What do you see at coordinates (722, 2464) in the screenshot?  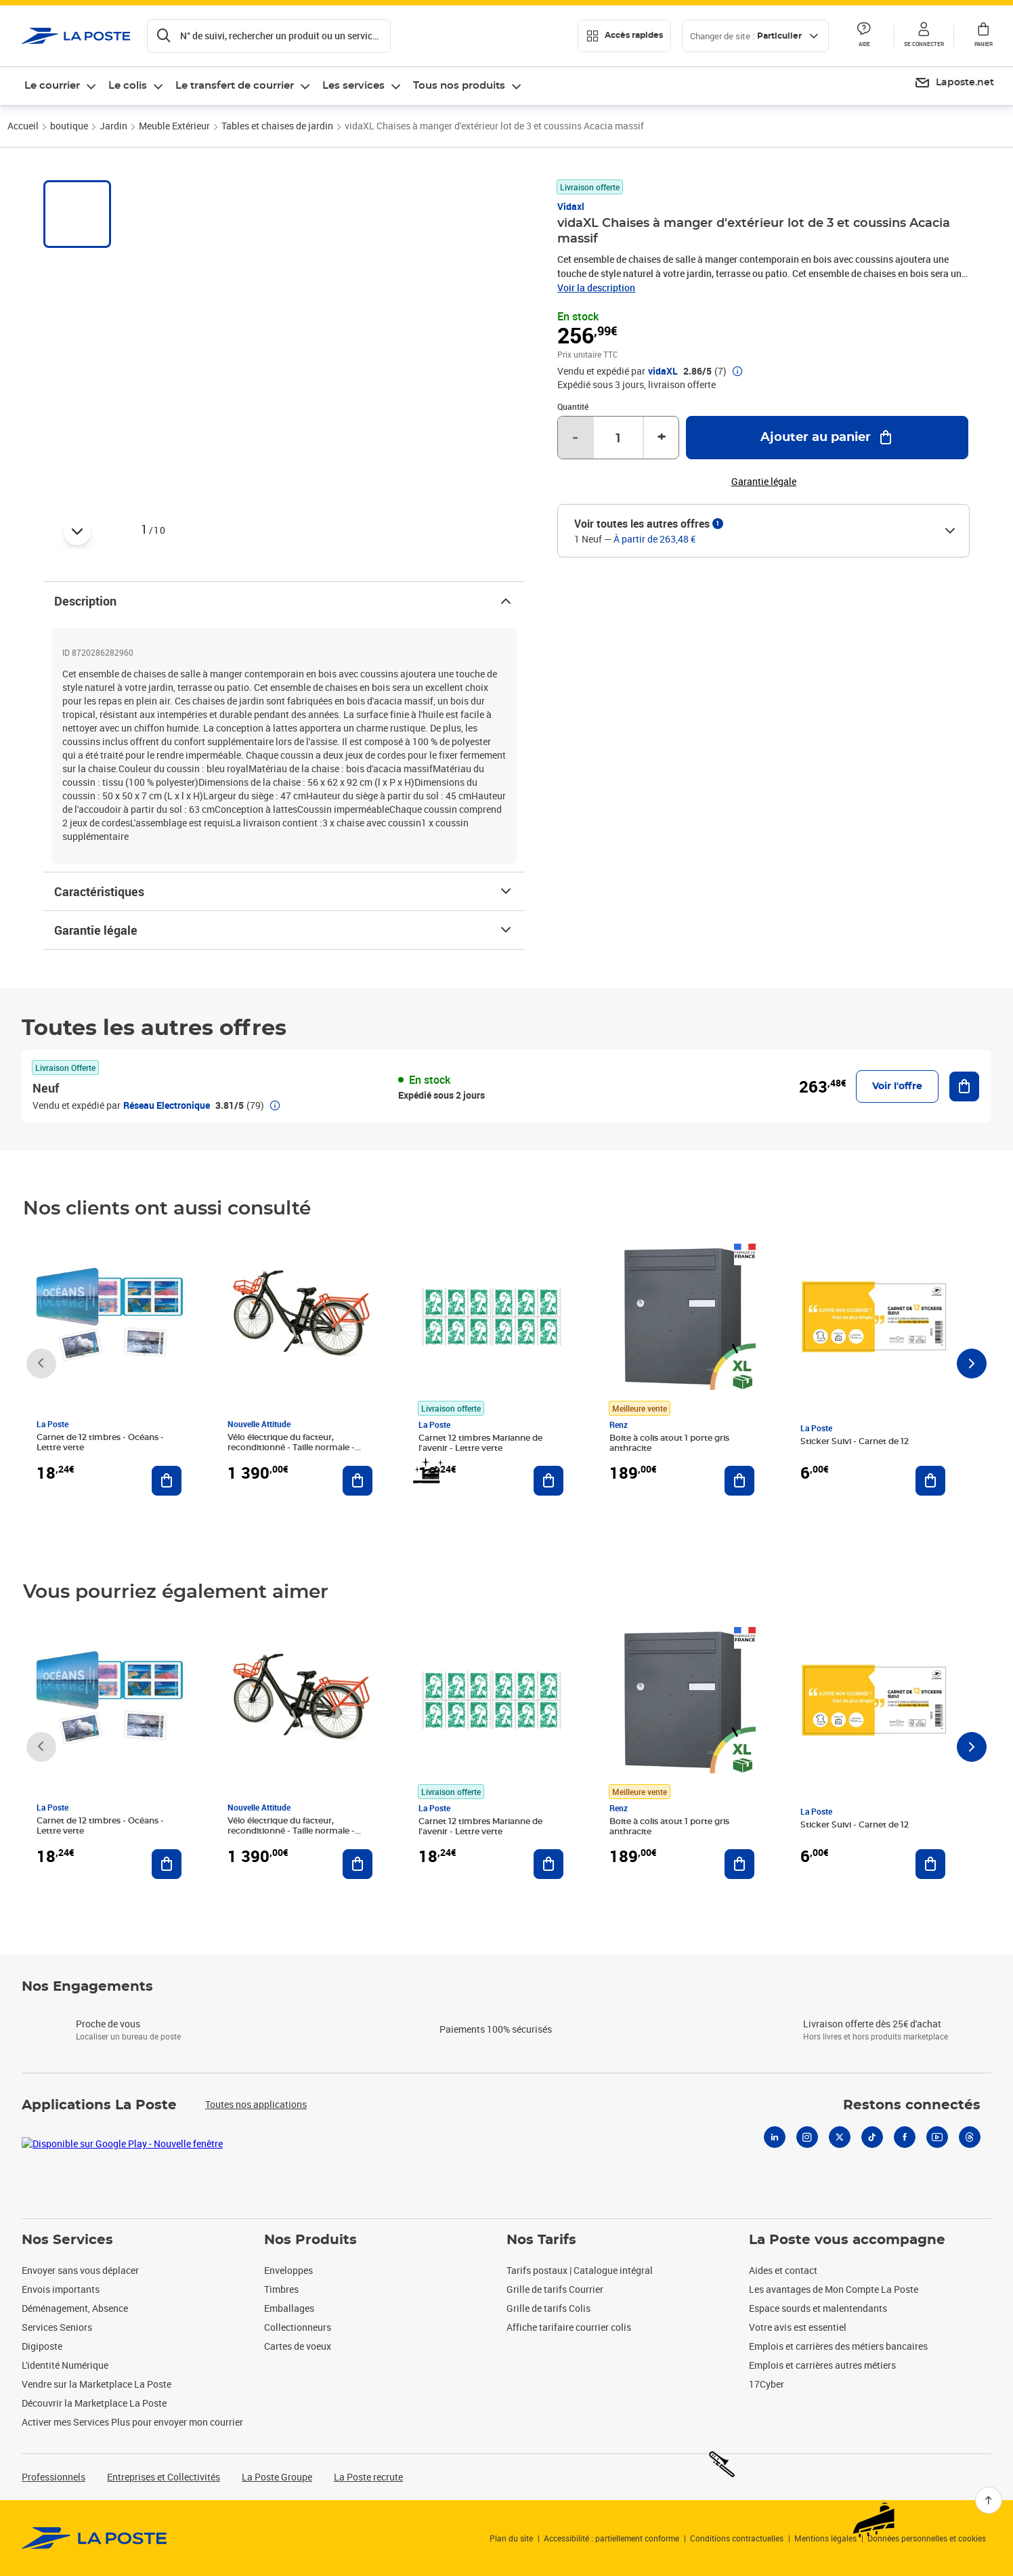 I see `access brass instrument sounds or samples` at bounding box center [722, 2464].